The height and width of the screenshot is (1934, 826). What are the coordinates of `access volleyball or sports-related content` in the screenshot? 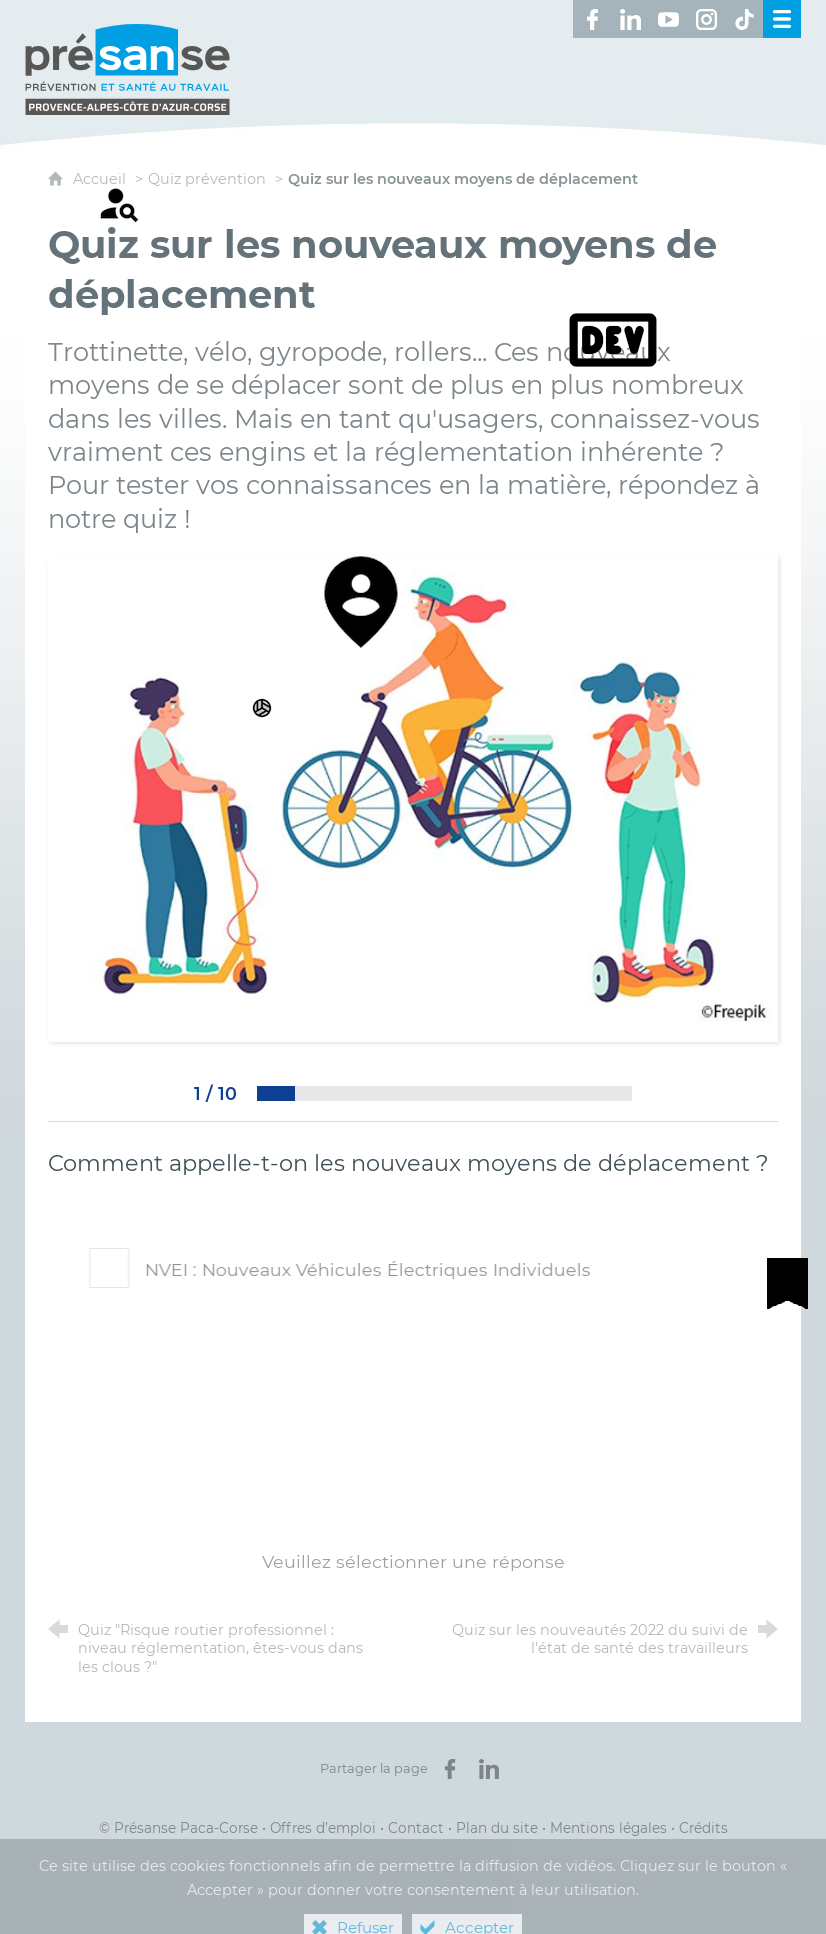 It's located at (262, 708).